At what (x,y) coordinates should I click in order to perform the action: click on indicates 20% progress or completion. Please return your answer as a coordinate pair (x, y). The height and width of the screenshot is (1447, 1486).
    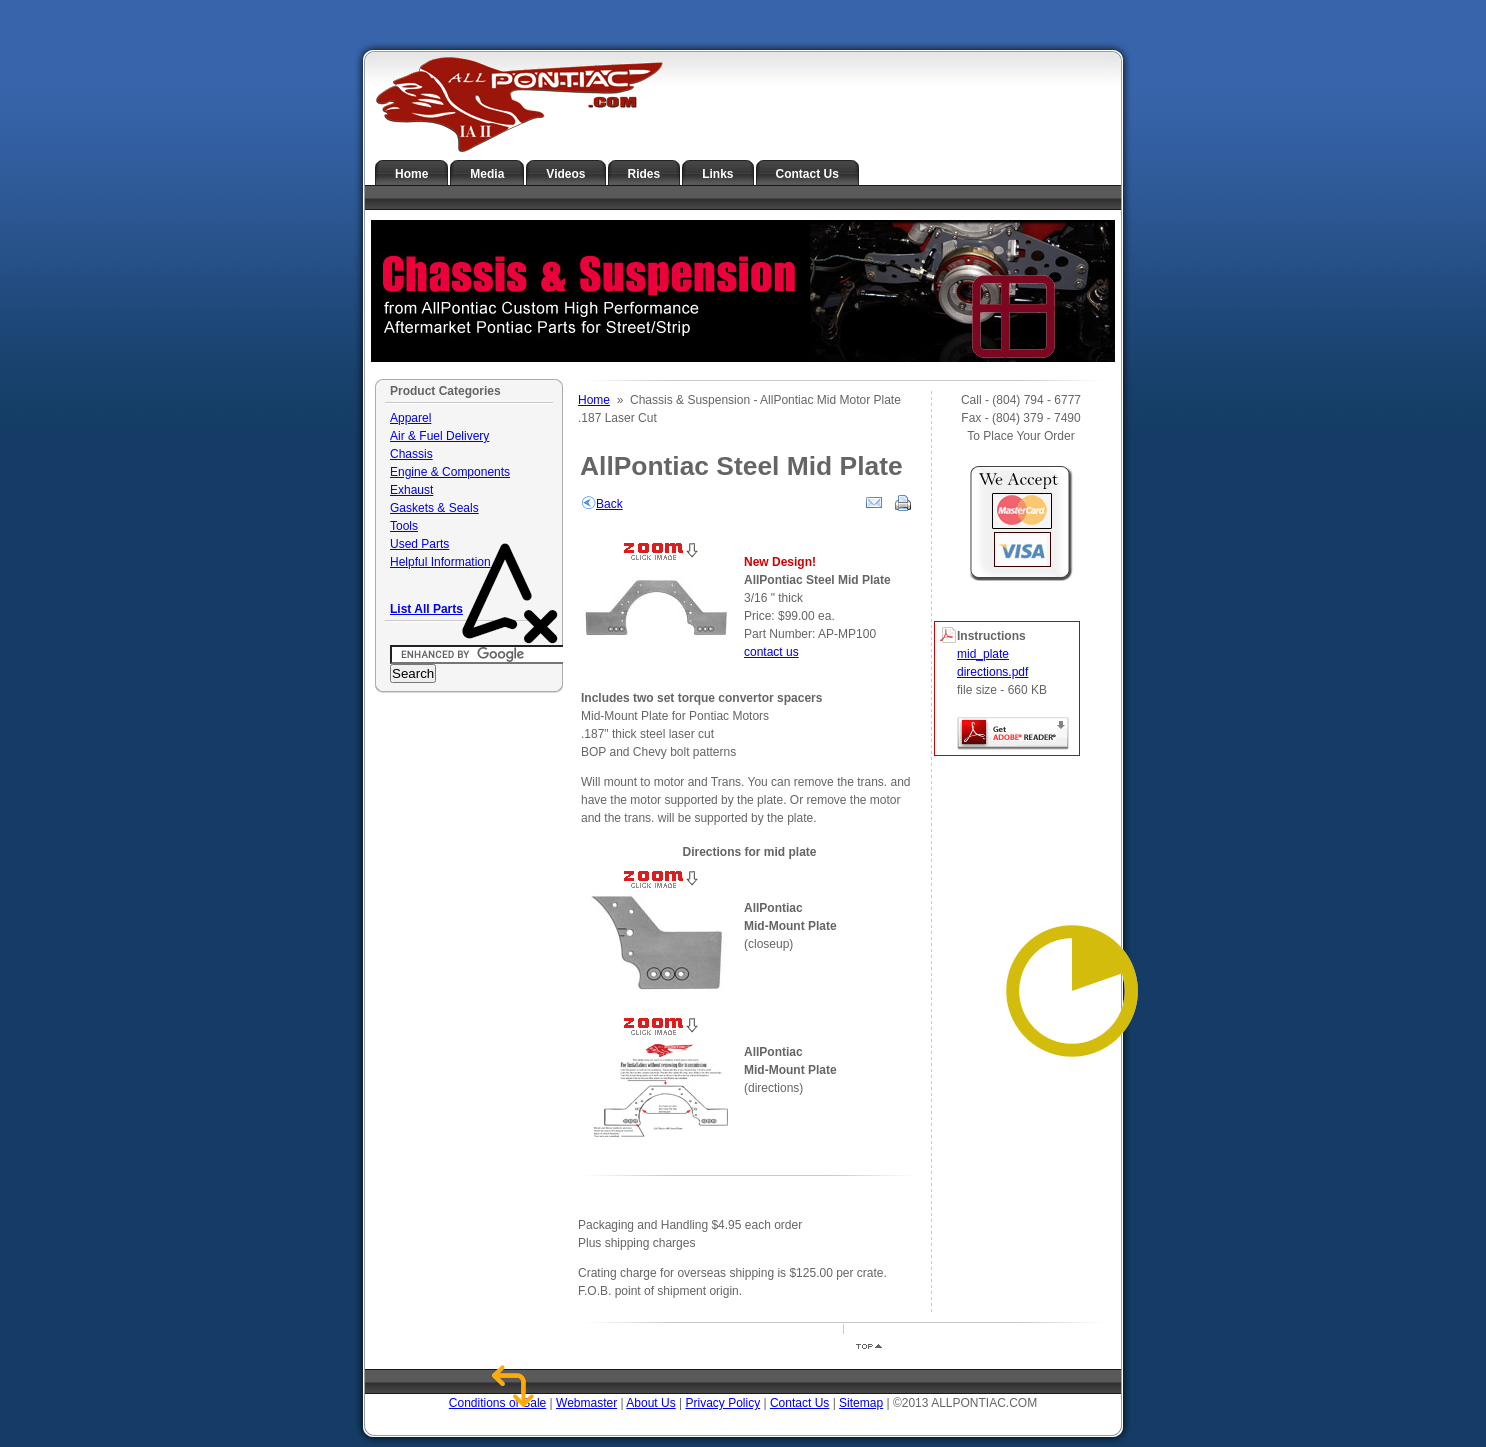
    Looking at the image, I should click on (1072, 991).